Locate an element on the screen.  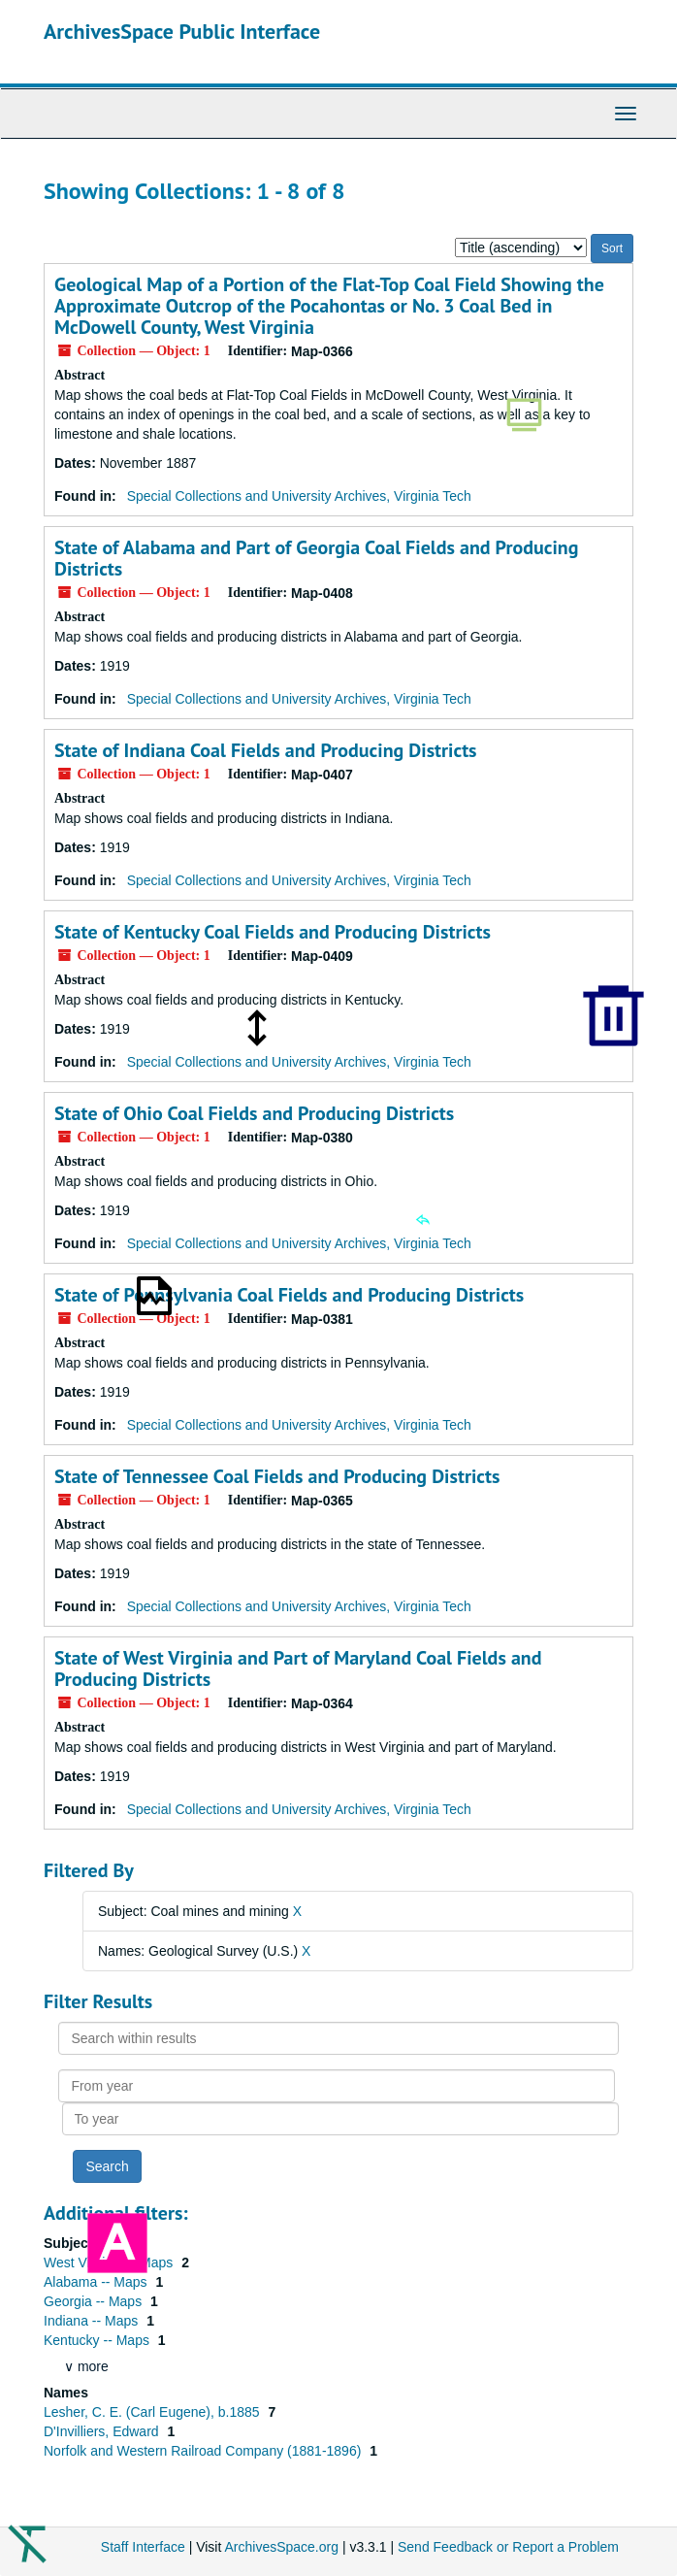
expand content vertically is located at coordinates (257, 1028).